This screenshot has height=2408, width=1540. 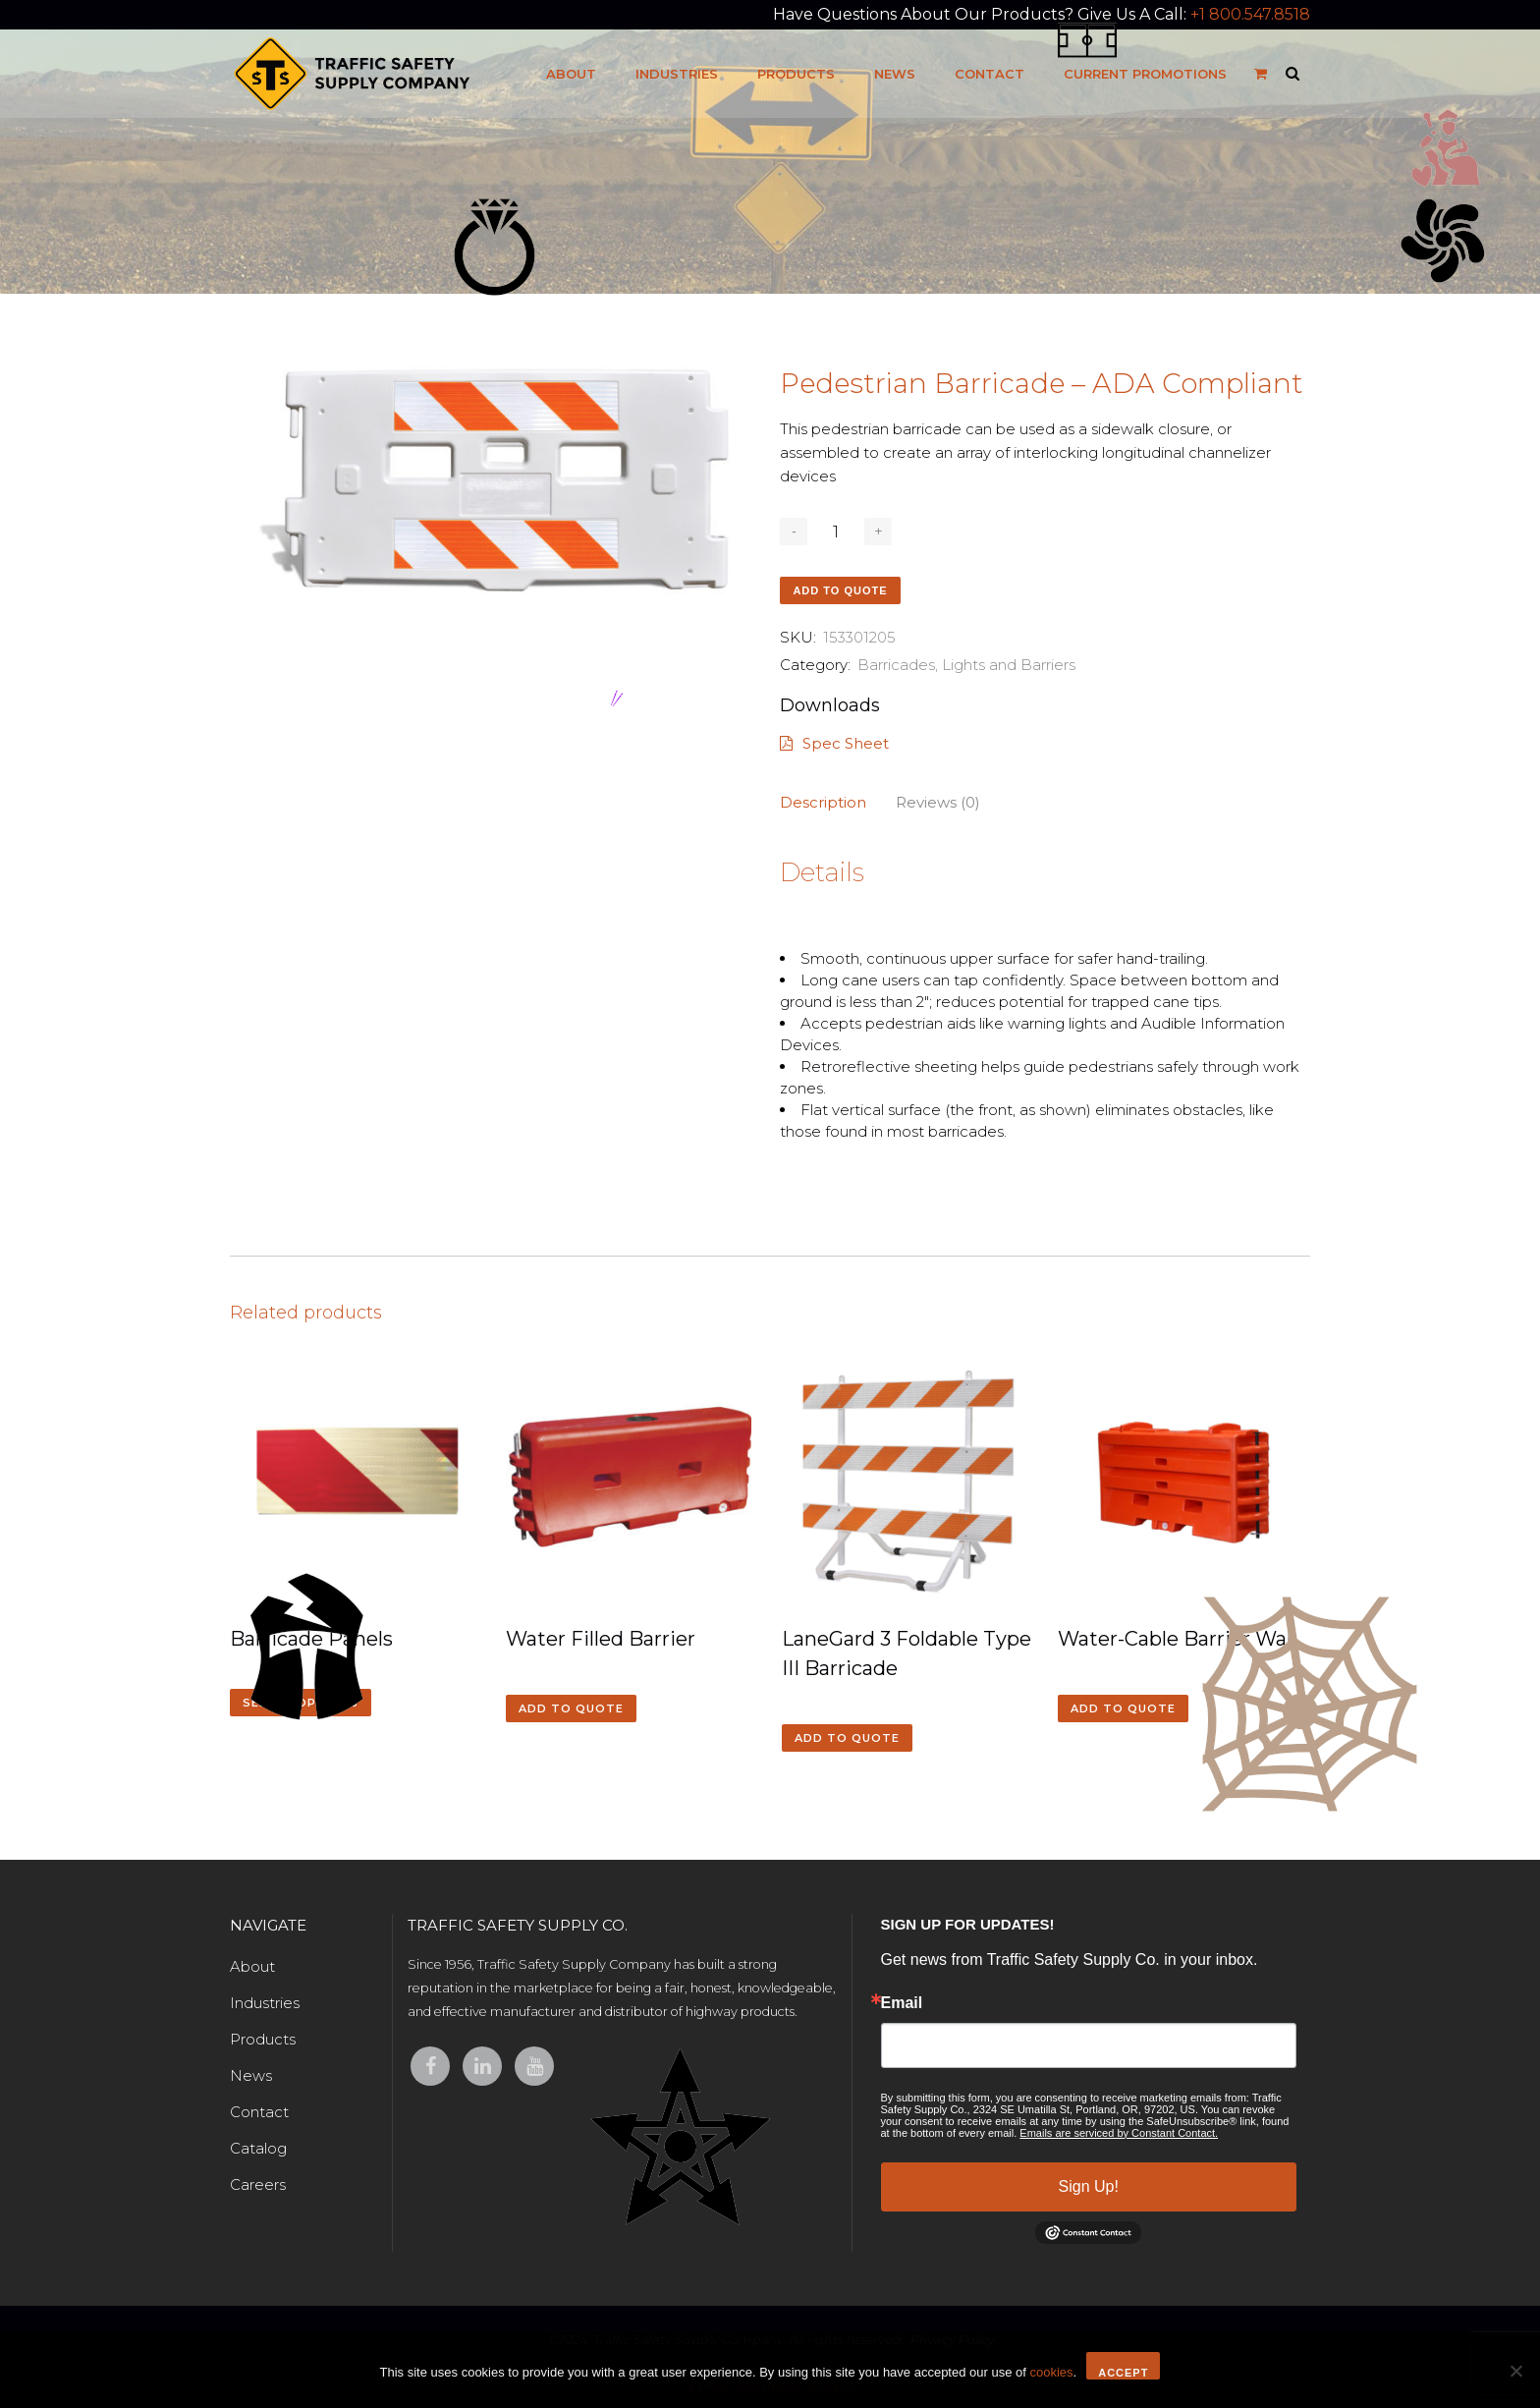 I want to click on level up or rank promotion indicator, so click(x=681, y=2138).